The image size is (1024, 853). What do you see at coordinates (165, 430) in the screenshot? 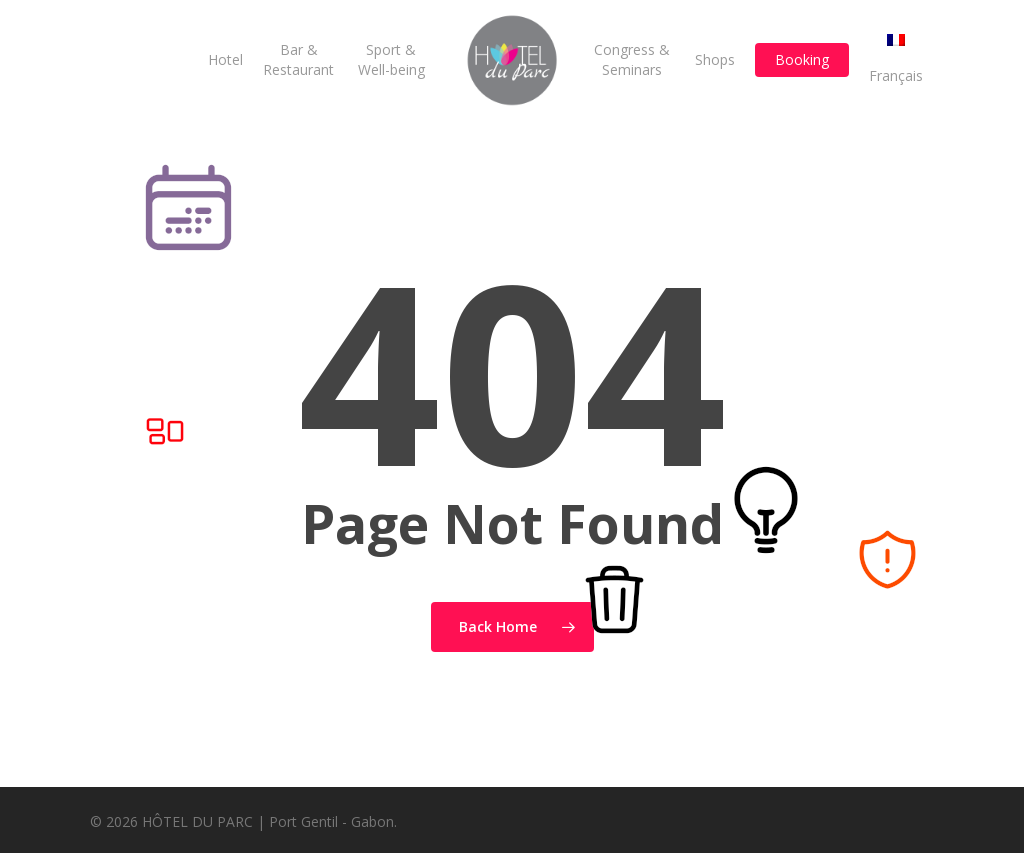
I see `view grouped elements or layouts` at bounding box center [165, 430].